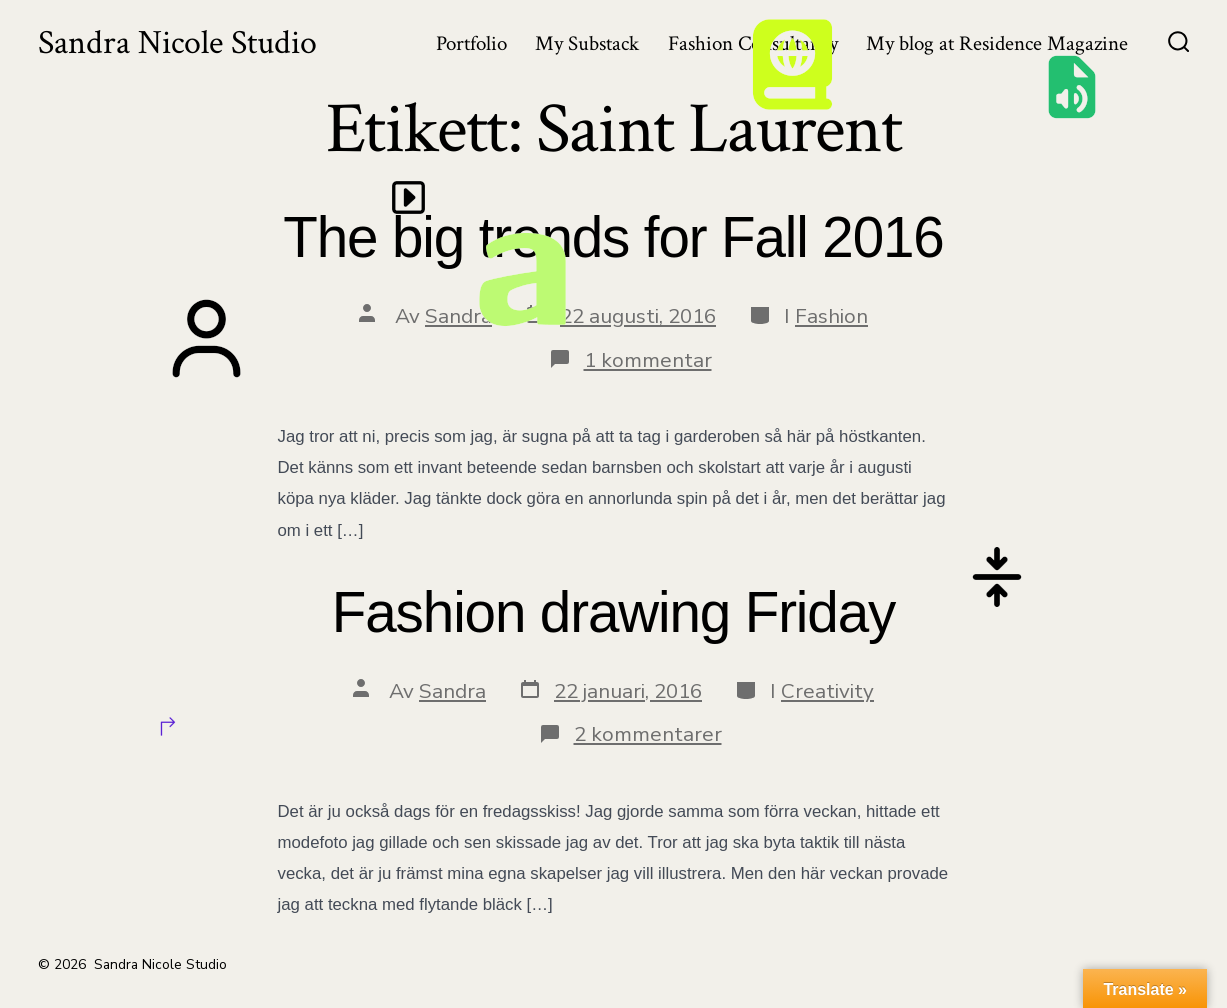  What do you see at coordinates (997, 577) in the screenshot?
I see `collapse content vertically` at bounding box center [997, 577].